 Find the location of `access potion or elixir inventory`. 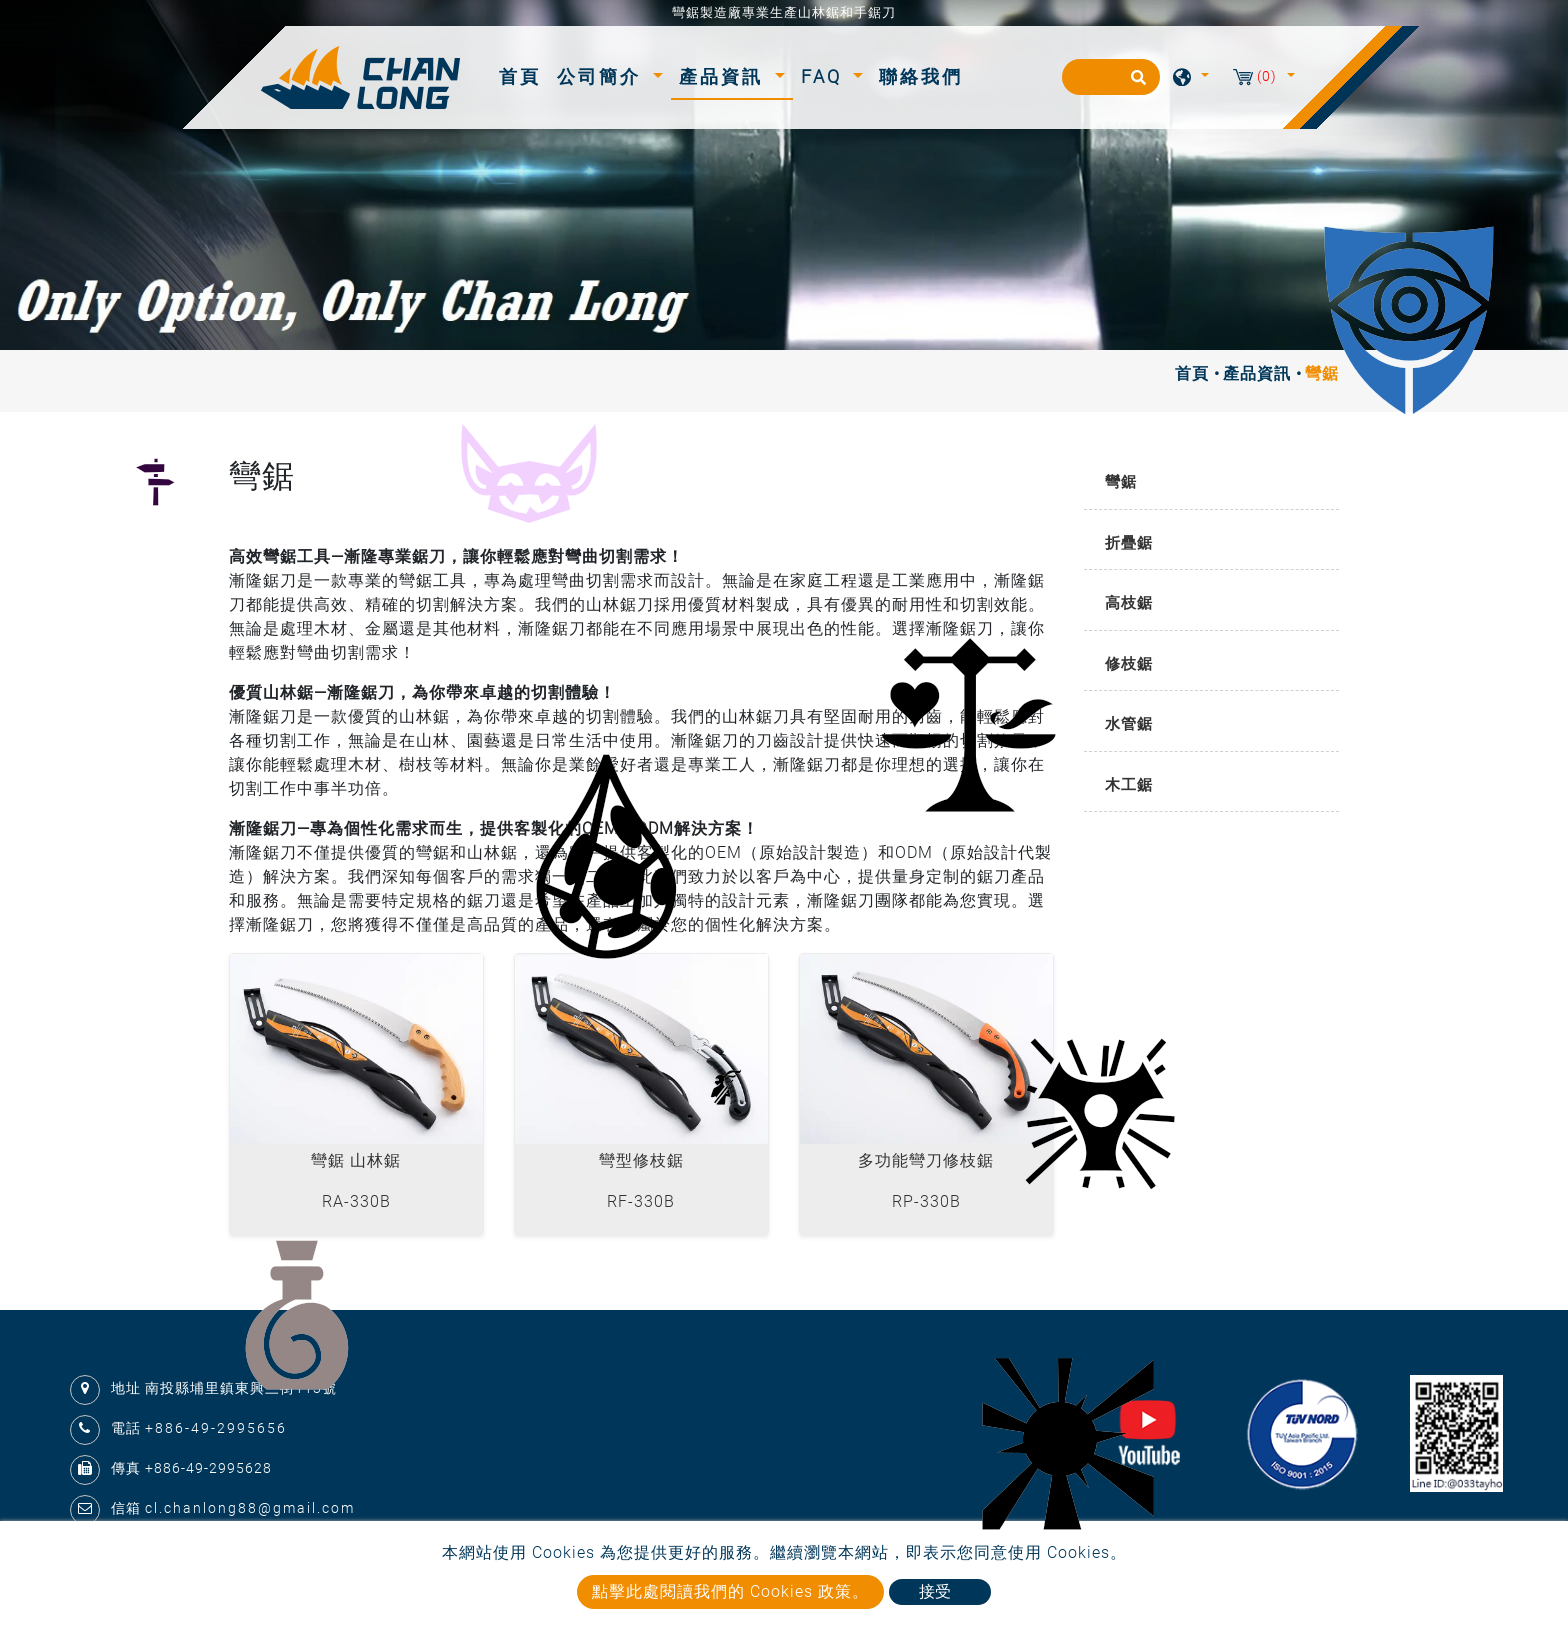

access potion or elixir inventory is located at coordinates (296, 1314).